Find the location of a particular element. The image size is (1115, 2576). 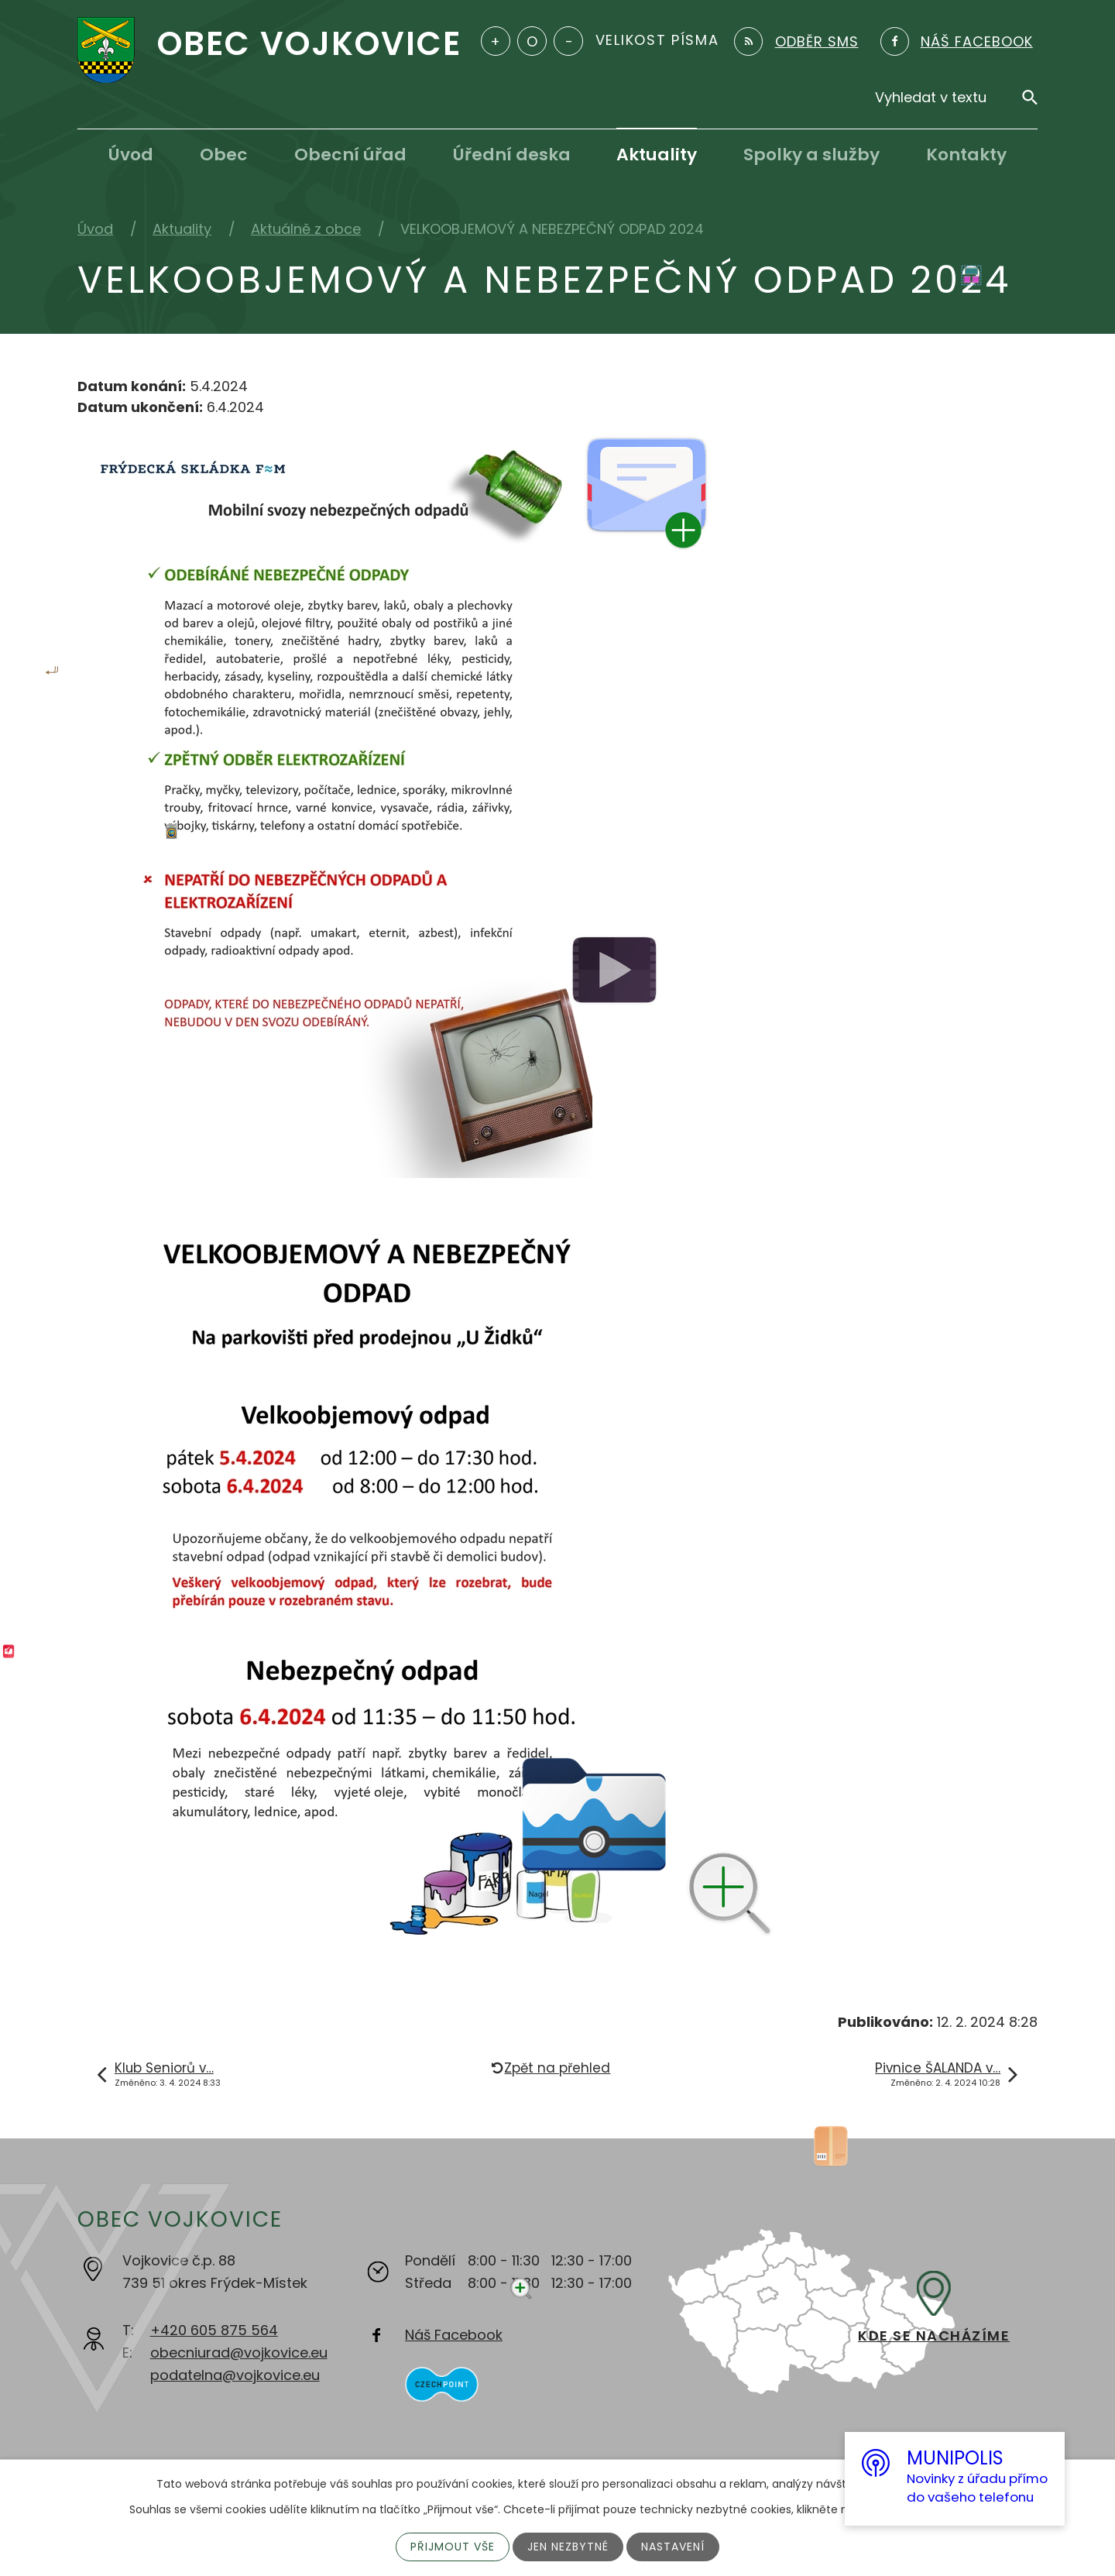

zoom to fit content in view is located at coordinates (521, 2289).